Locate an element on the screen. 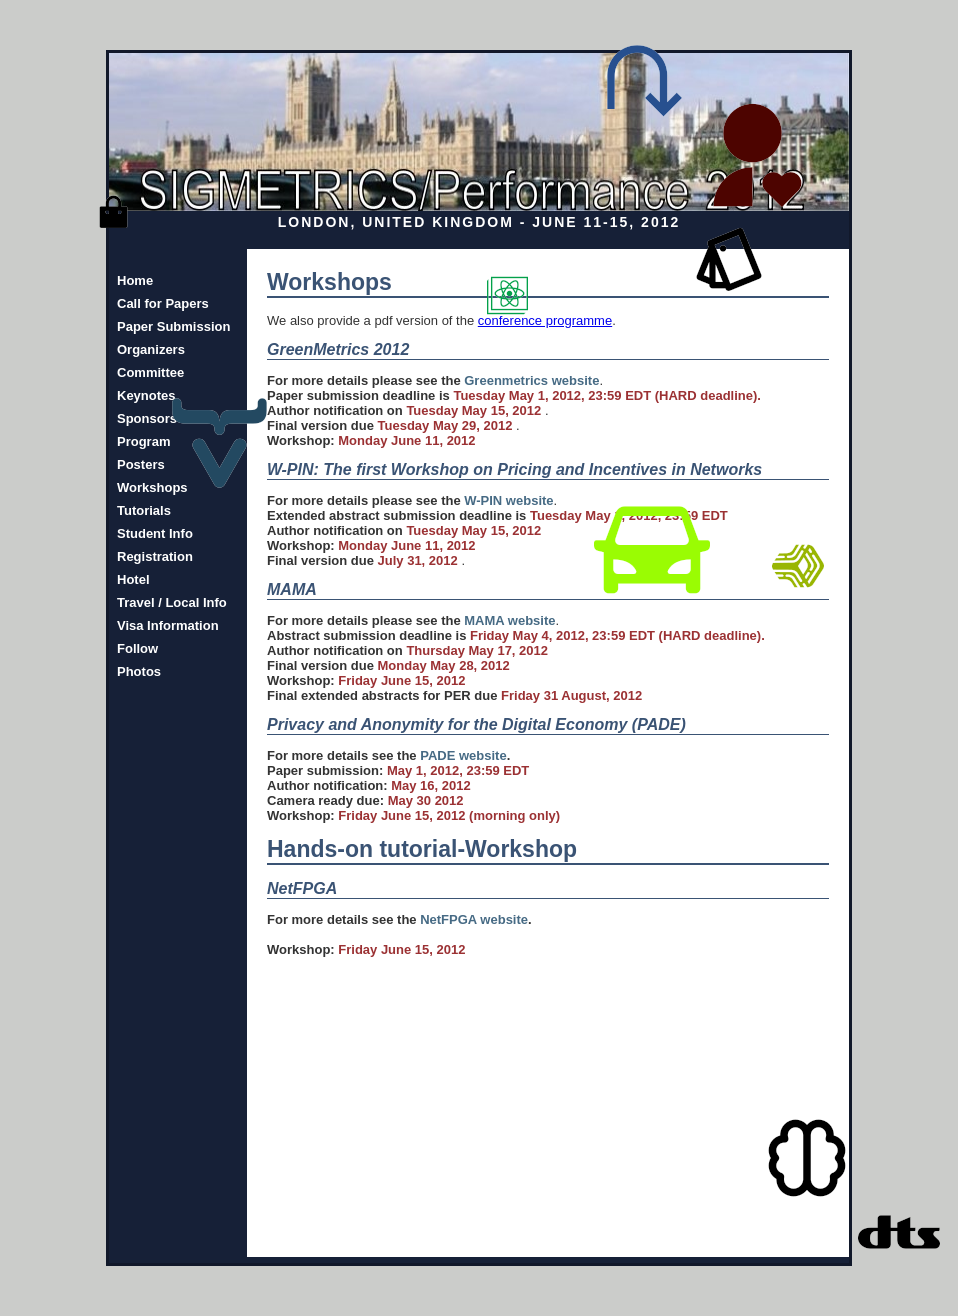  dts audio technology logo is located at coordinates (899, 1232).